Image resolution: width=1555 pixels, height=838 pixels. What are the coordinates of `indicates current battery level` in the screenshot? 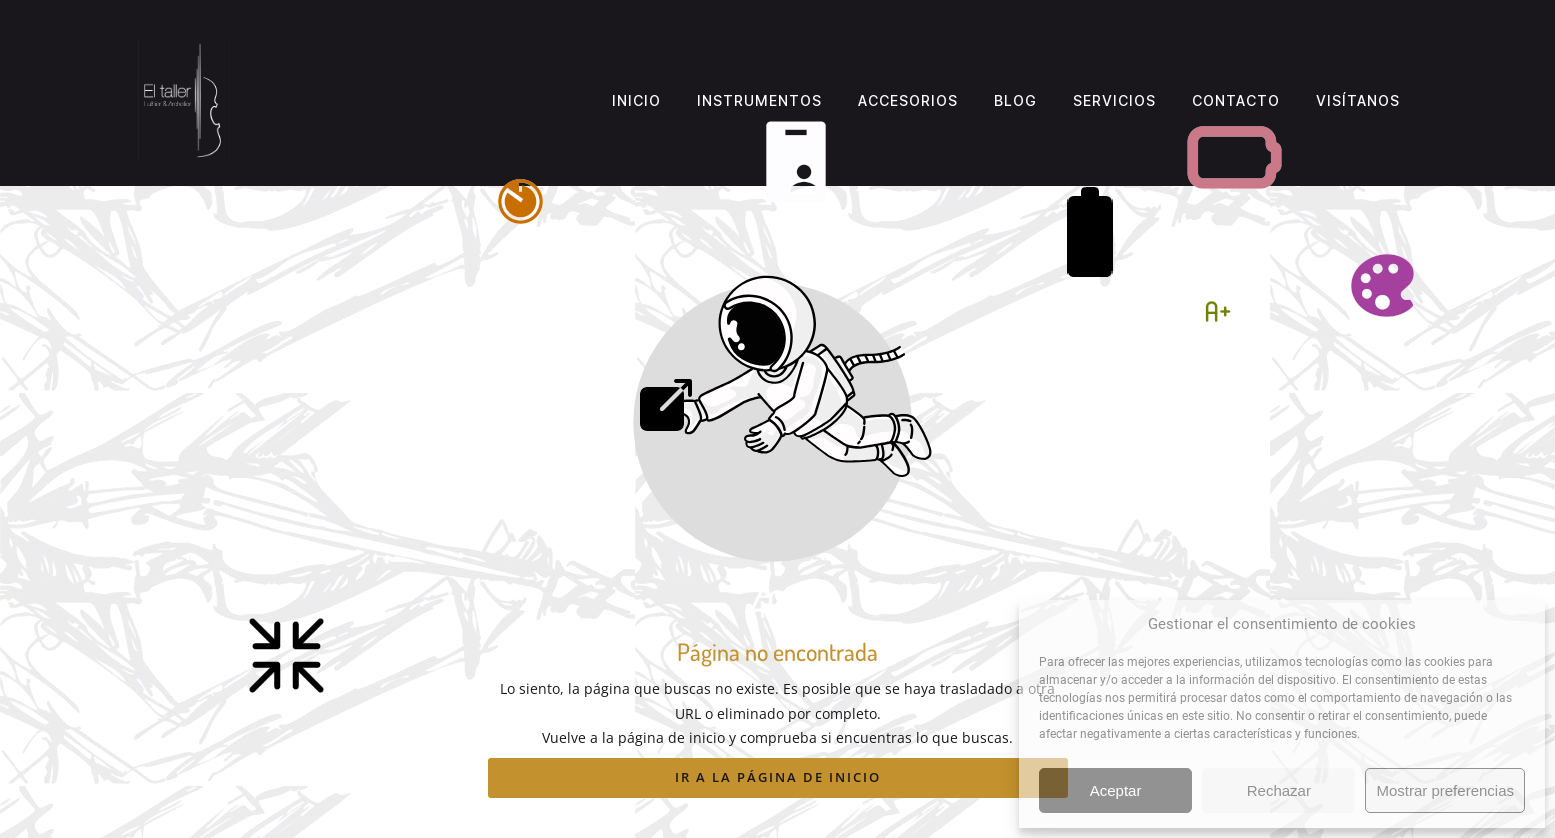 It's located at (1234, 157).